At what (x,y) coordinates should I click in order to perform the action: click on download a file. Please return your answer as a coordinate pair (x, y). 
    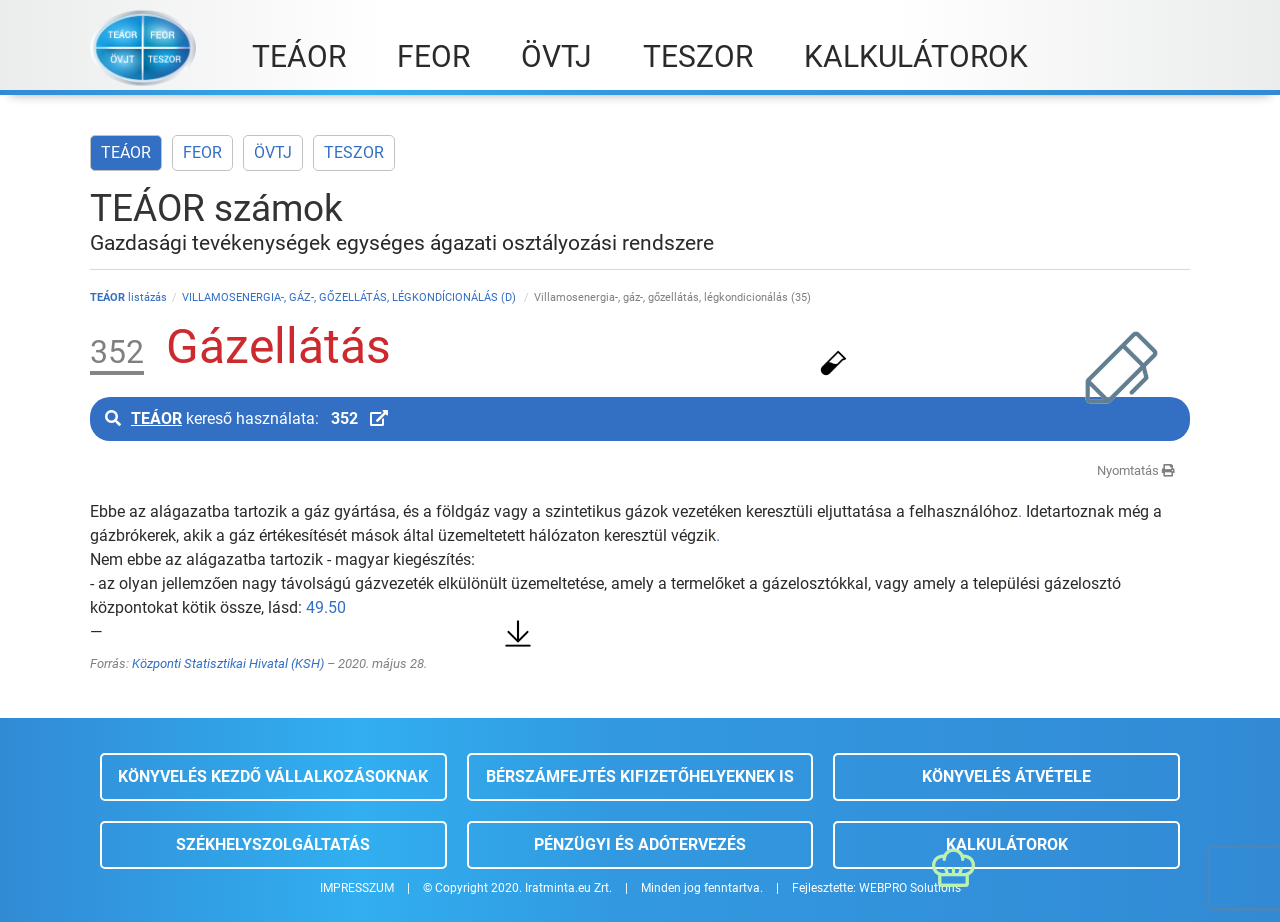
    Looking at the image, I should click on (518, 634).